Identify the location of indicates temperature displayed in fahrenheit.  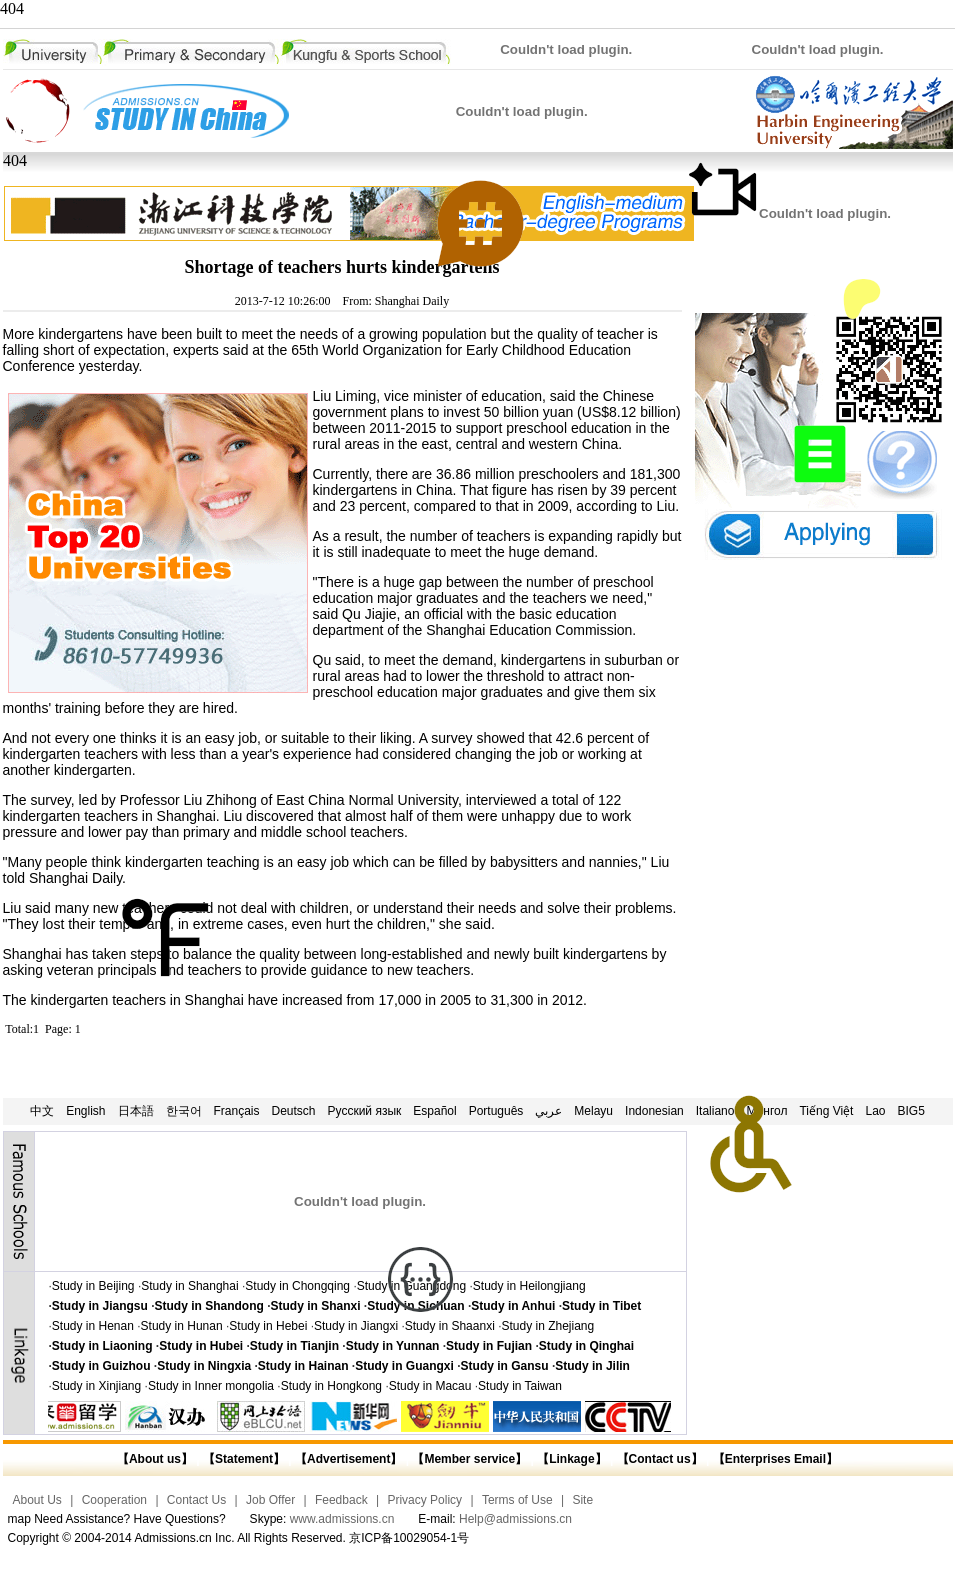
(169, 937).